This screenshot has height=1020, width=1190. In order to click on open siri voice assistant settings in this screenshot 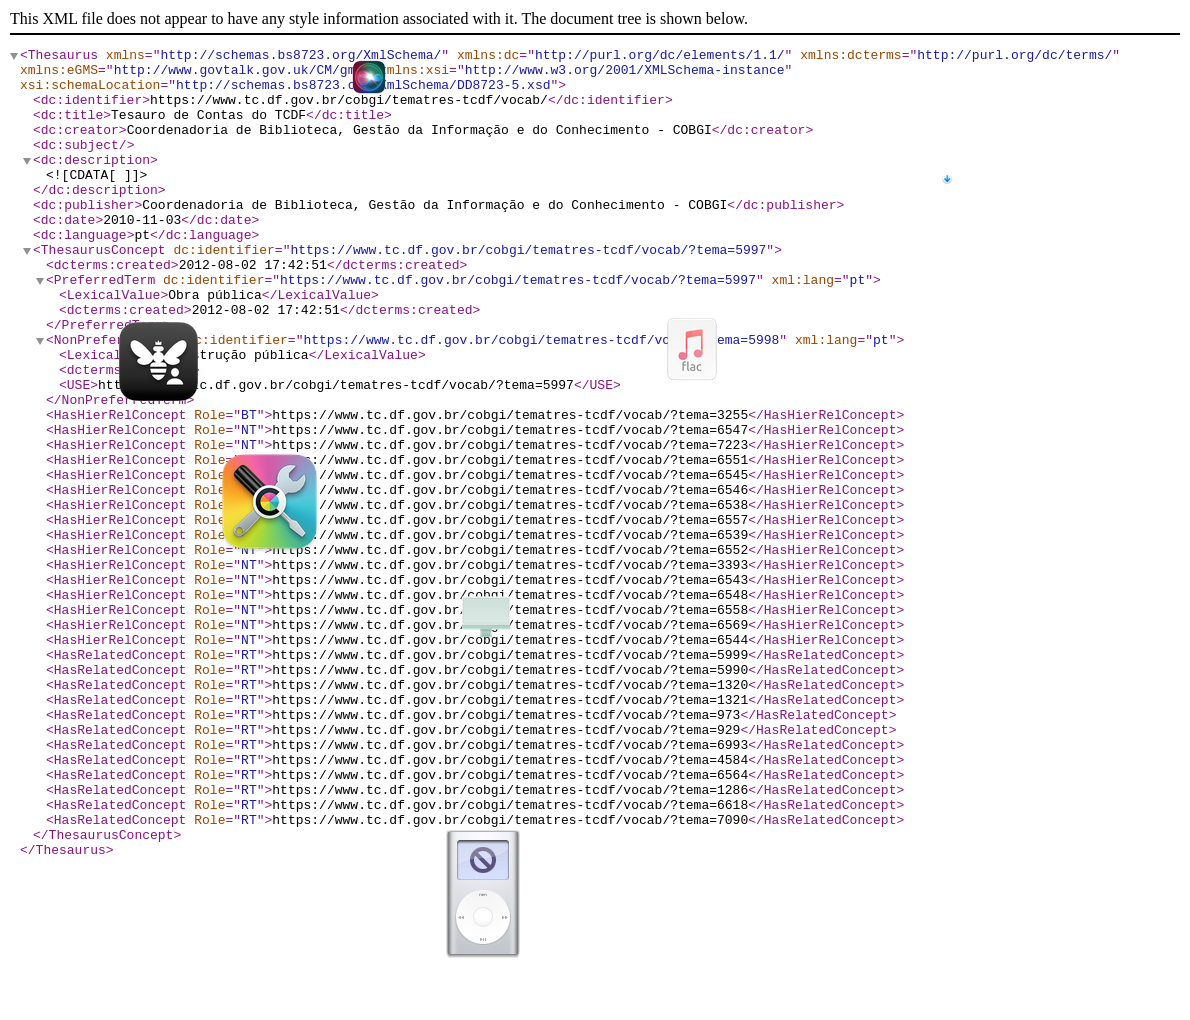, I will do `click(369, 77)`.